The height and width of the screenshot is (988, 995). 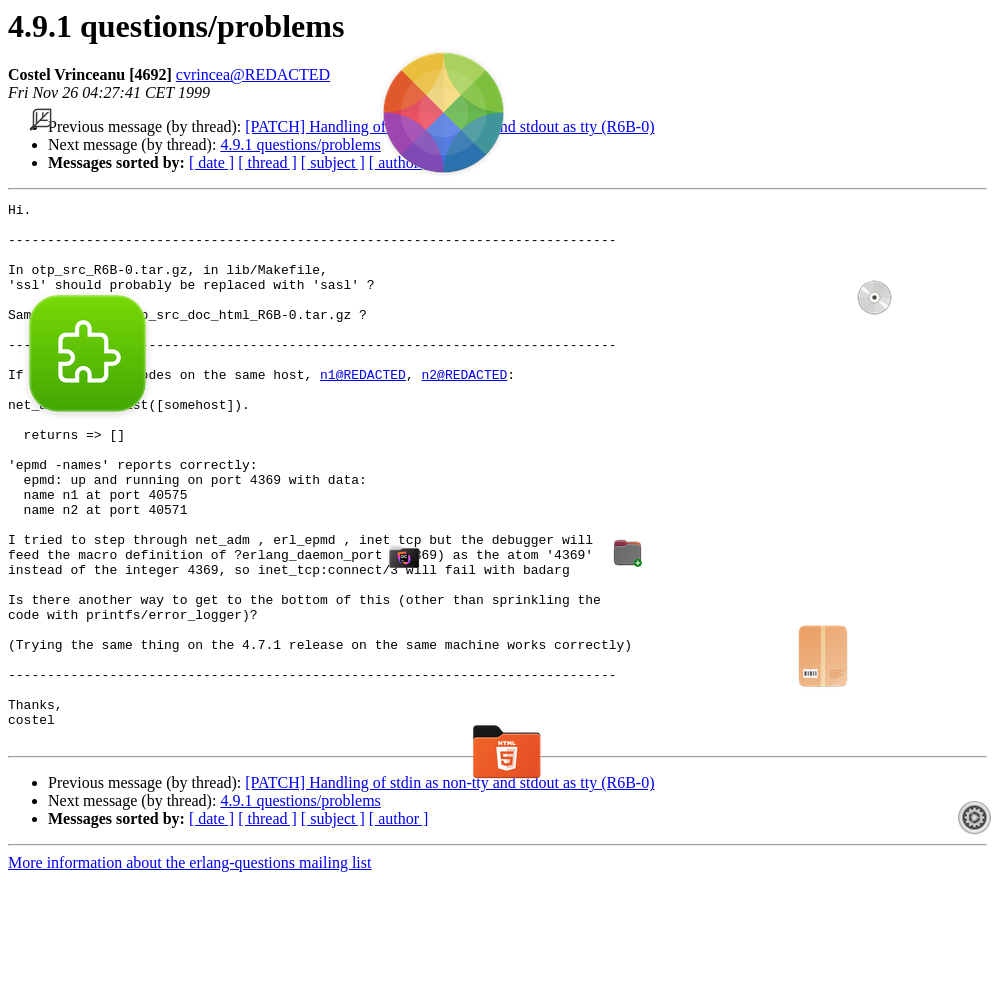 What do you see at coordinates (40, 119) in the screenshot?
I see `enable power saving or eco mode` at bounding box center [40, 119].